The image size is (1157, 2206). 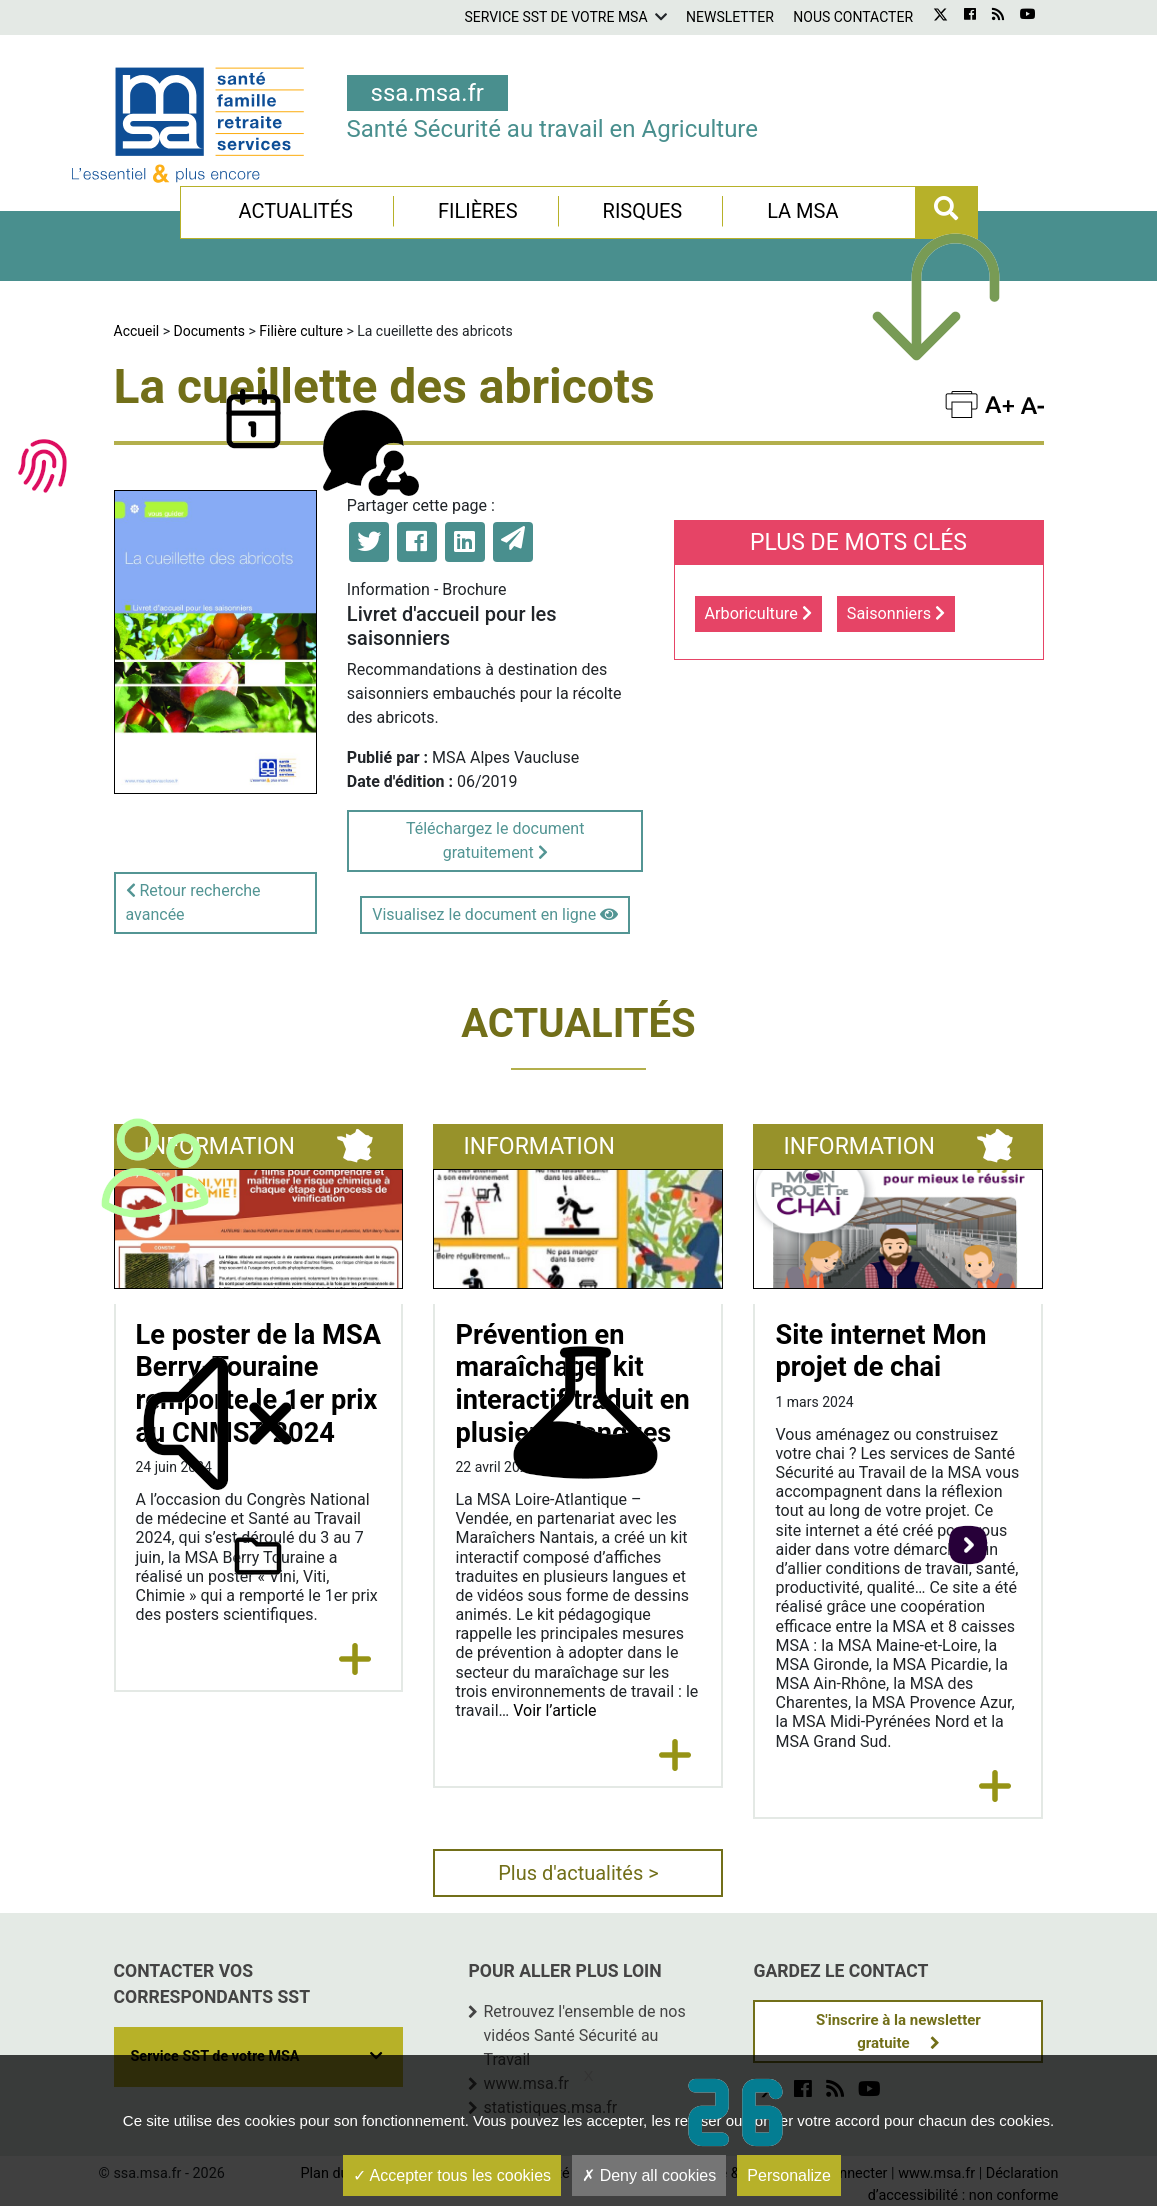 What do you see at coordinates (968, 1545) in the screenshot?
I see `go to next item or step` at bounding box center [968, 1545].